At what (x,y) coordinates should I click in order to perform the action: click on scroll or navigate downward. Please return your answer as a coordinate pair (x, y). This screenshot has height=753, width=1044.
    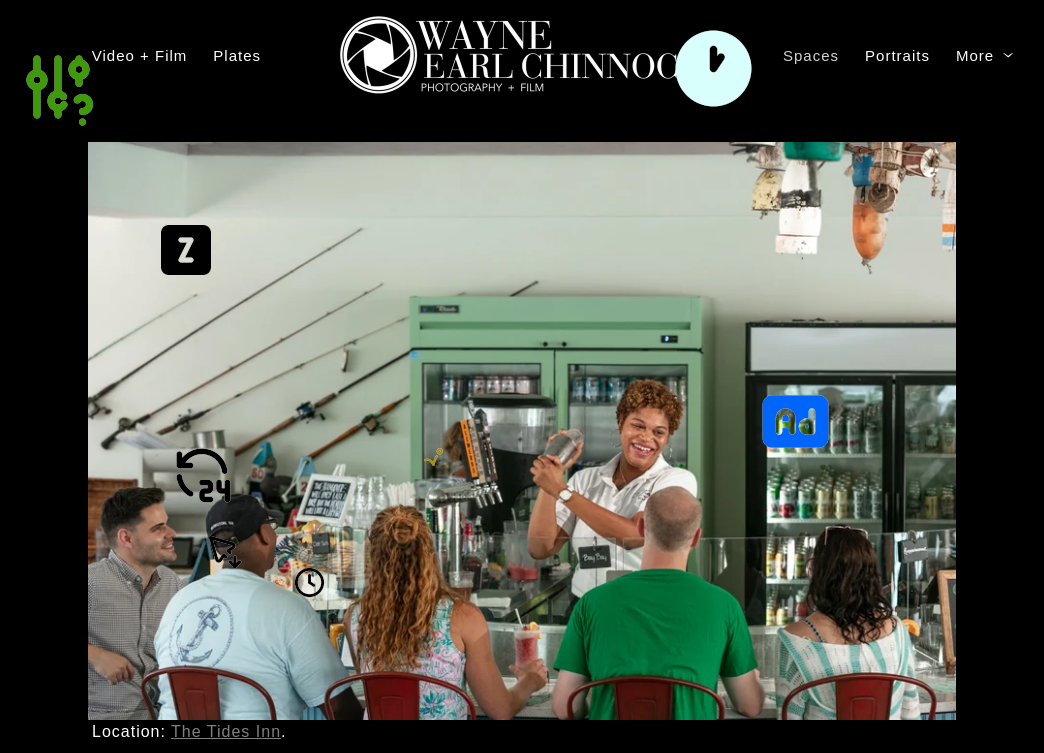
    Looking at the image, I should click on (223, 550).